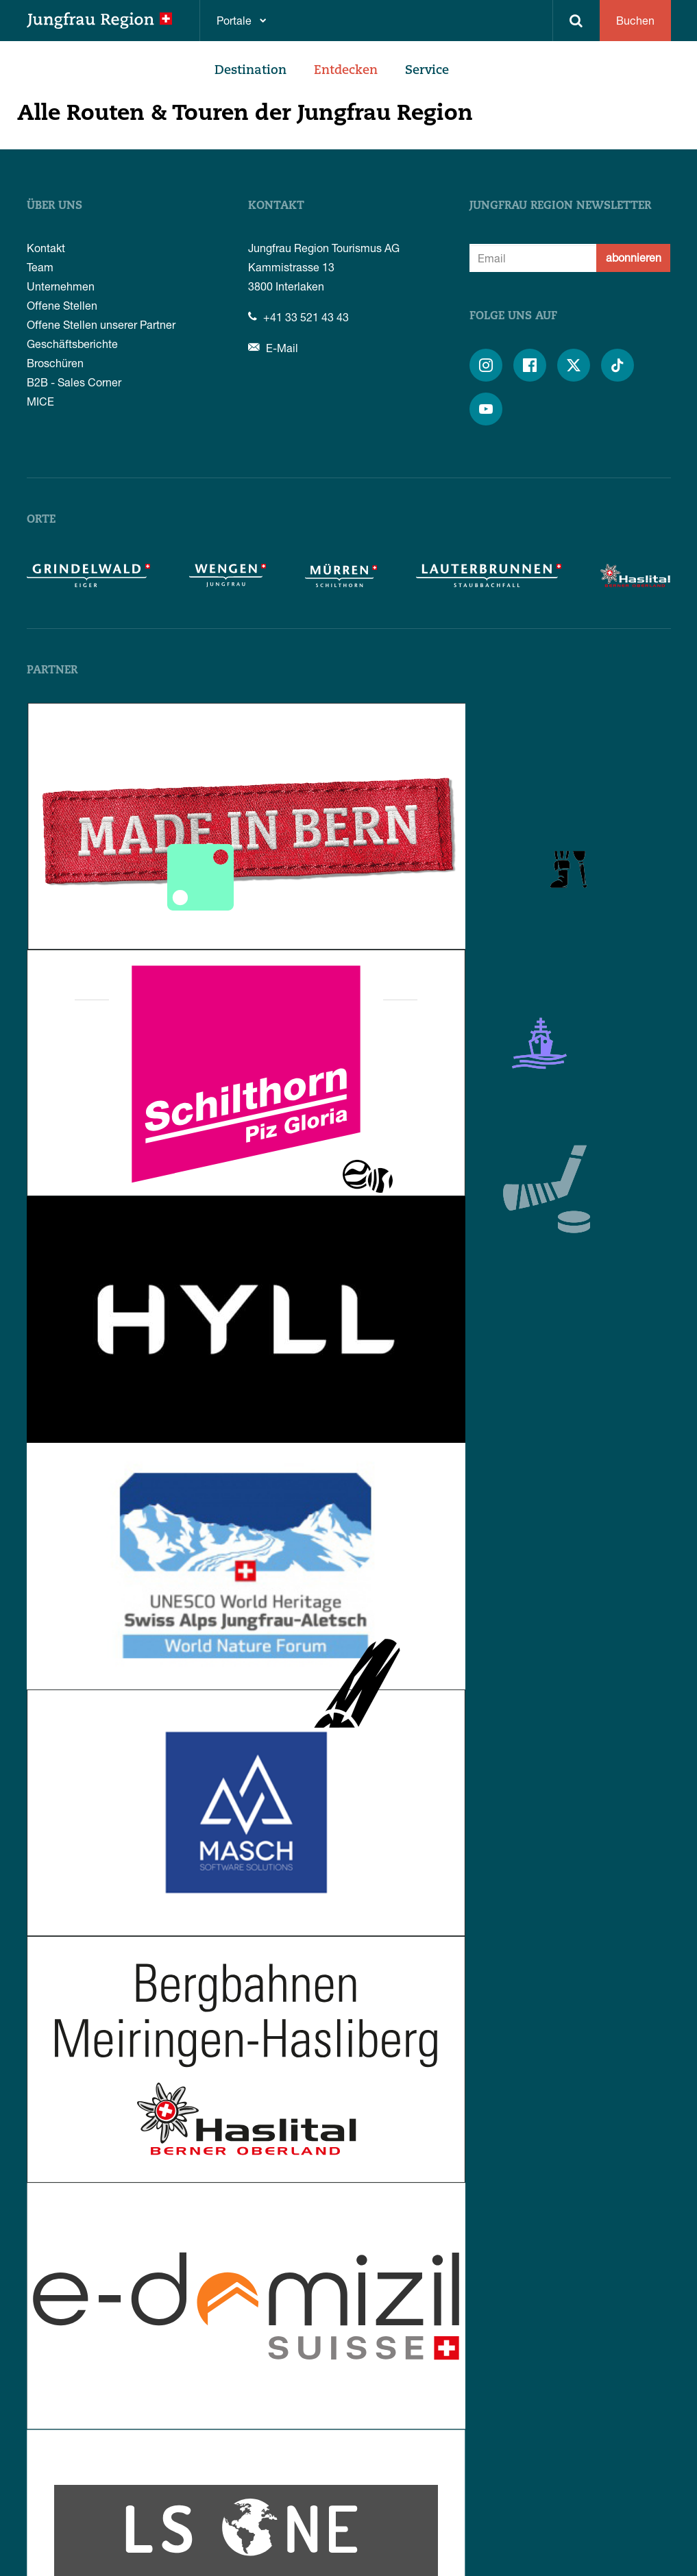 Image resolution: width=697 pixels, height=2576 pixels. What do you see at coordinates (541, 1045) in the screenshot?
I see `play battleship game` at bounding box center [541, 1045].